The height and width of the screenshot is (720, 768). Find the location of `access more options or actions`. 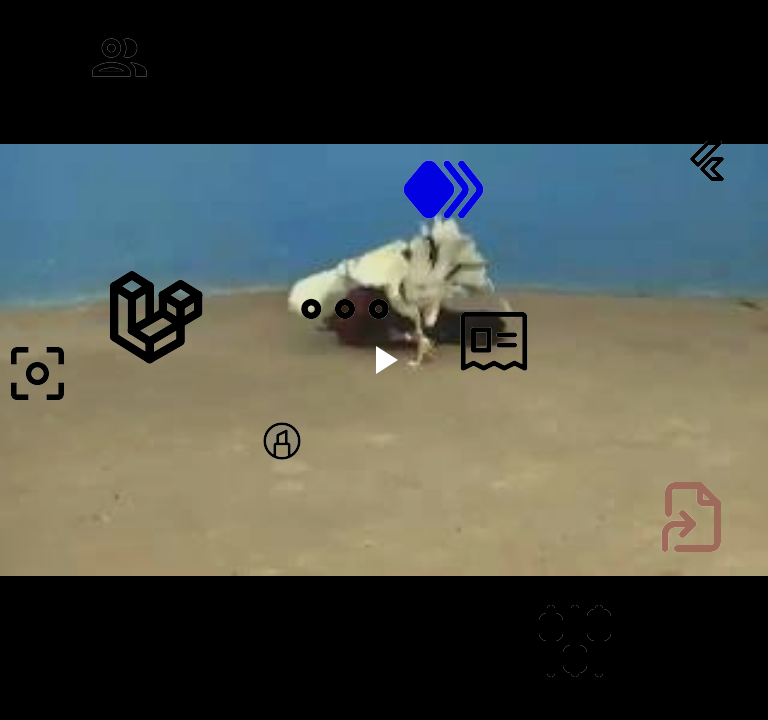

access more options or actions is located at coordinates (345, 309).